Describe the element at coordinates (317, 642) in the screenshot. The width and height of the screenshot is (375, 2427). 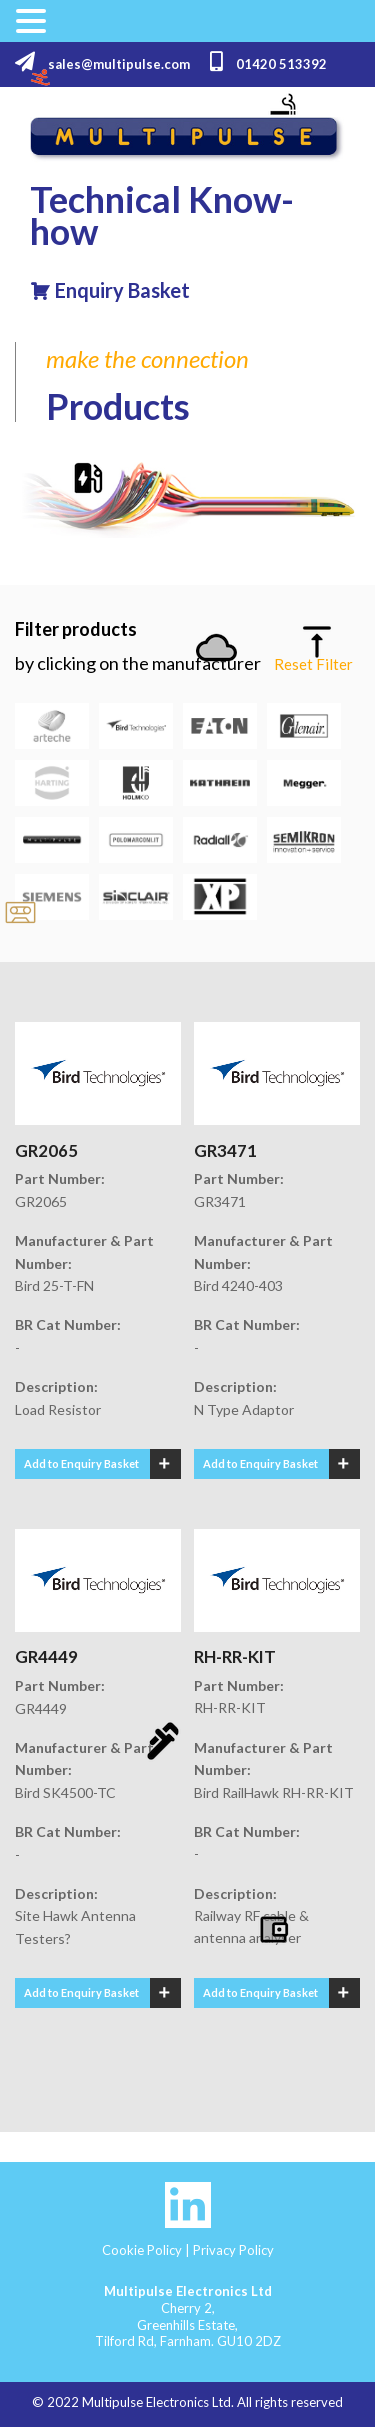
I see `align content to the top` at that location.